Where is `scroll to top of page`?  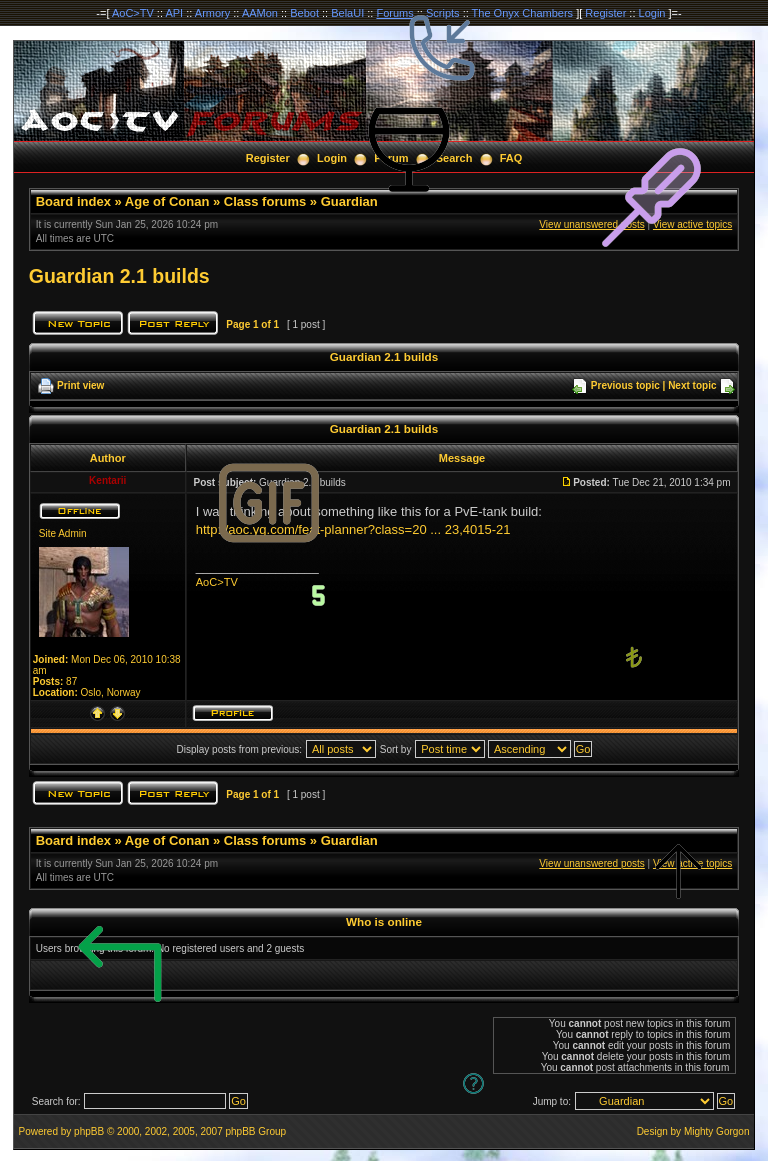
scroll to top of page is located at coordinates (678, 871).